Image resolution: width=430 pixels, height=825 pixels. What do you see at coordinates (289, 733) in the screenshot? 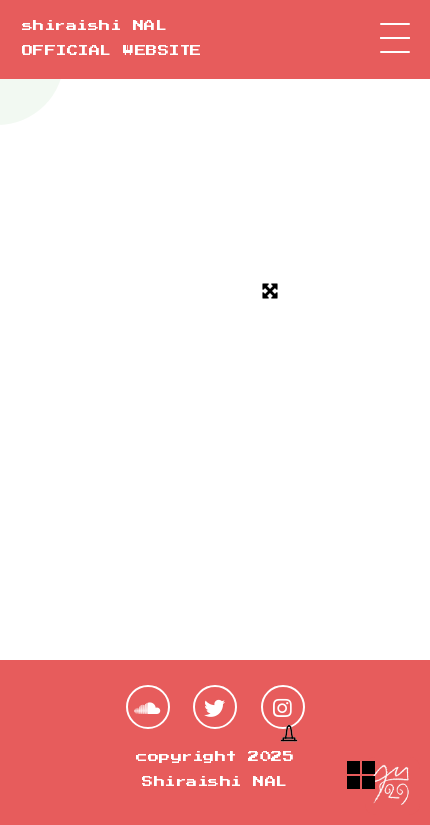
I see `view monuments or landmarks nearby` at bounding box center [289, 733].